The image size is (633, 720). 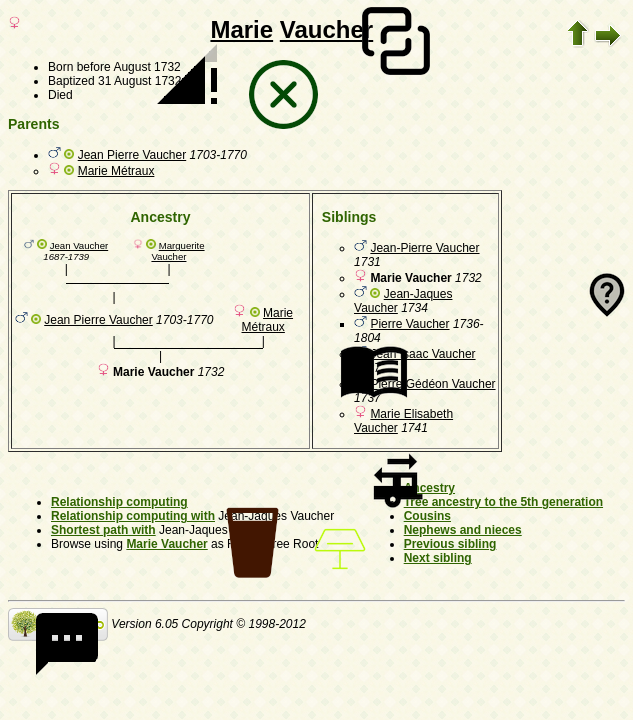 I want to click on browse bars or pubs nearby, so click(x=252, y=541).